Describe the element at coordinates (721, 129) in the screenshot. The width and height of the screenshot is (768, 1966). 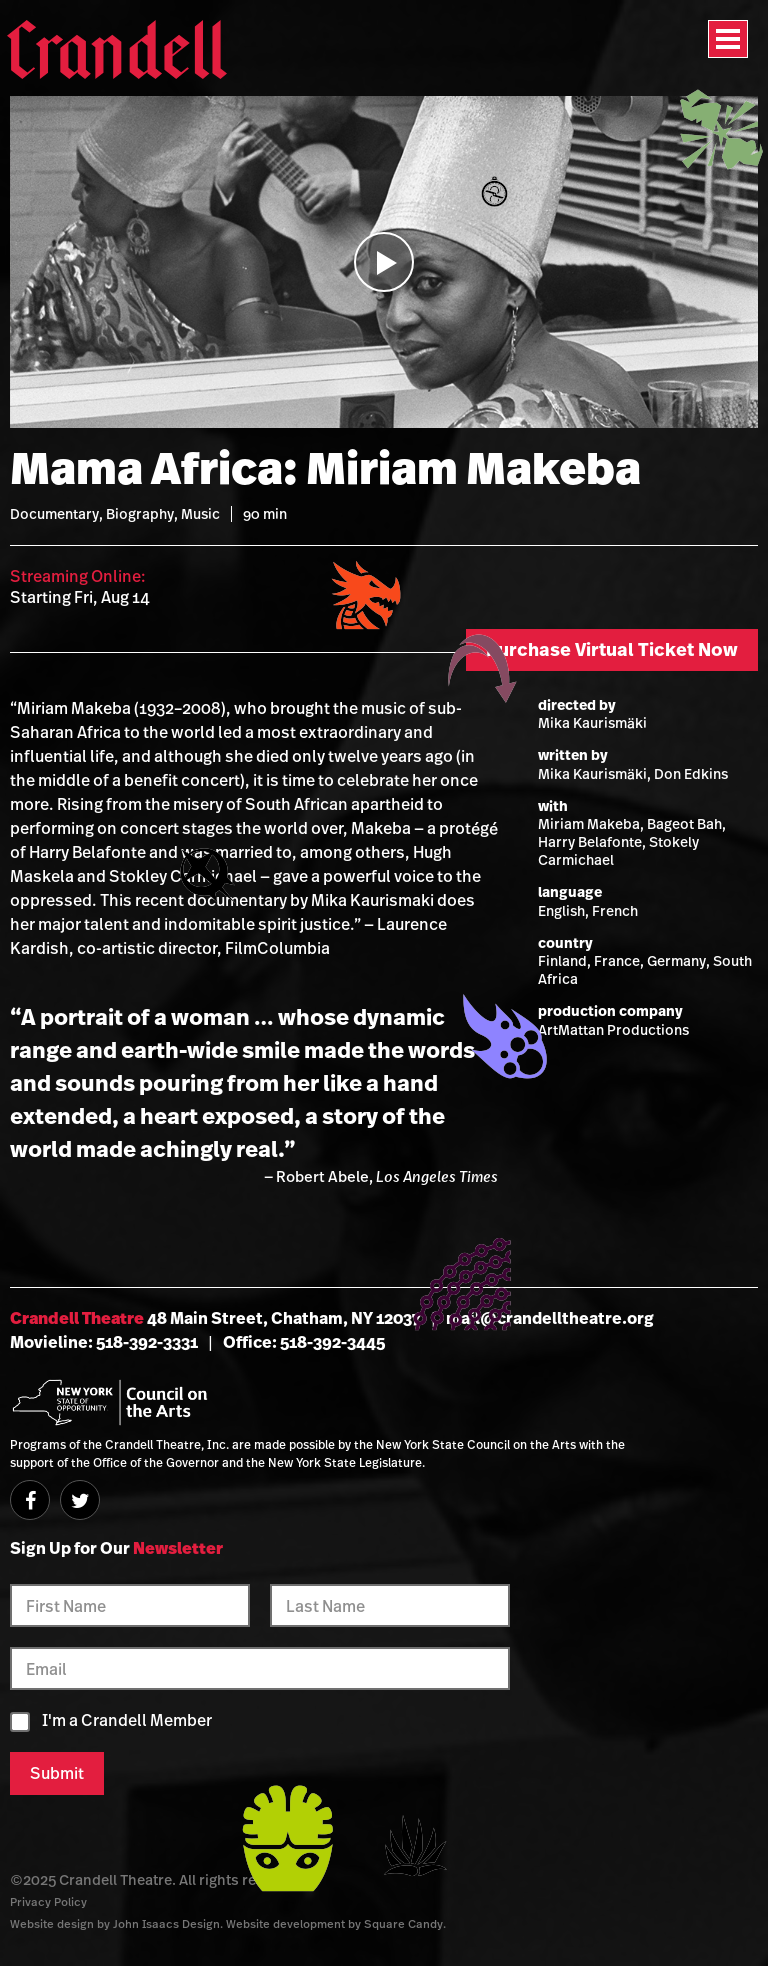
I see `indicates a spark or ignition action` at that location.